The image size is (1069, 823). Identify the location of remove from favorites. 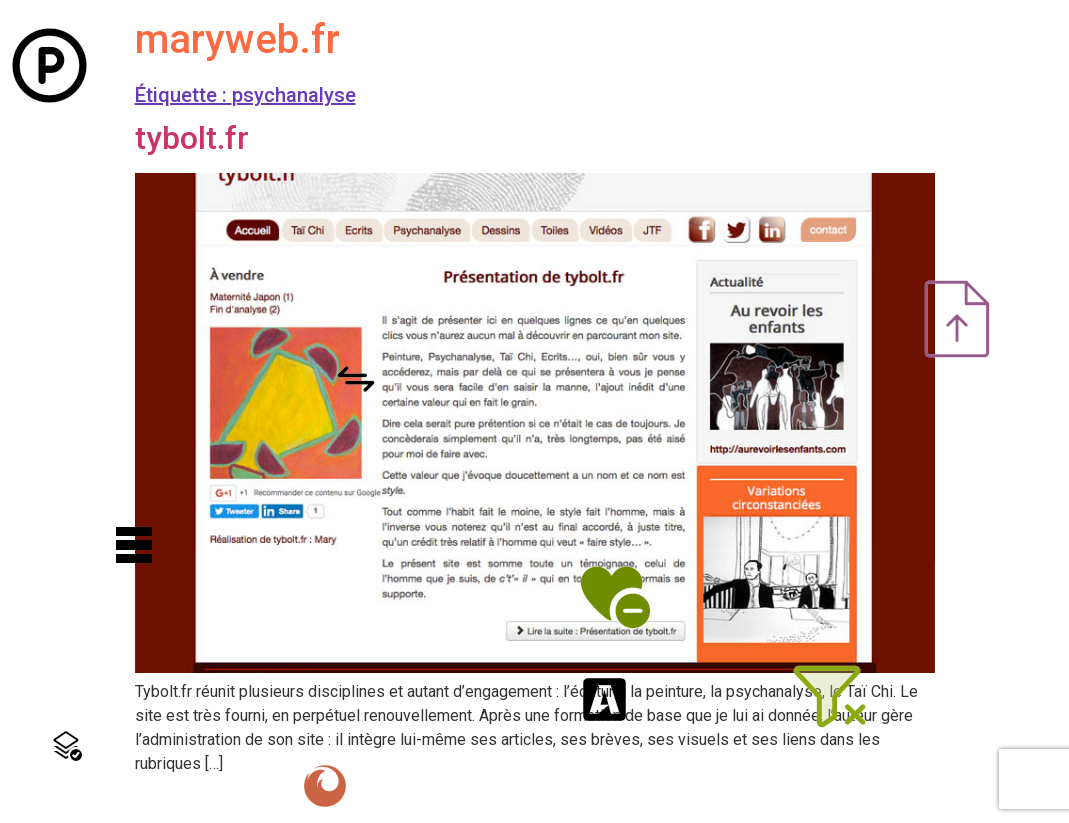
(615, 593).